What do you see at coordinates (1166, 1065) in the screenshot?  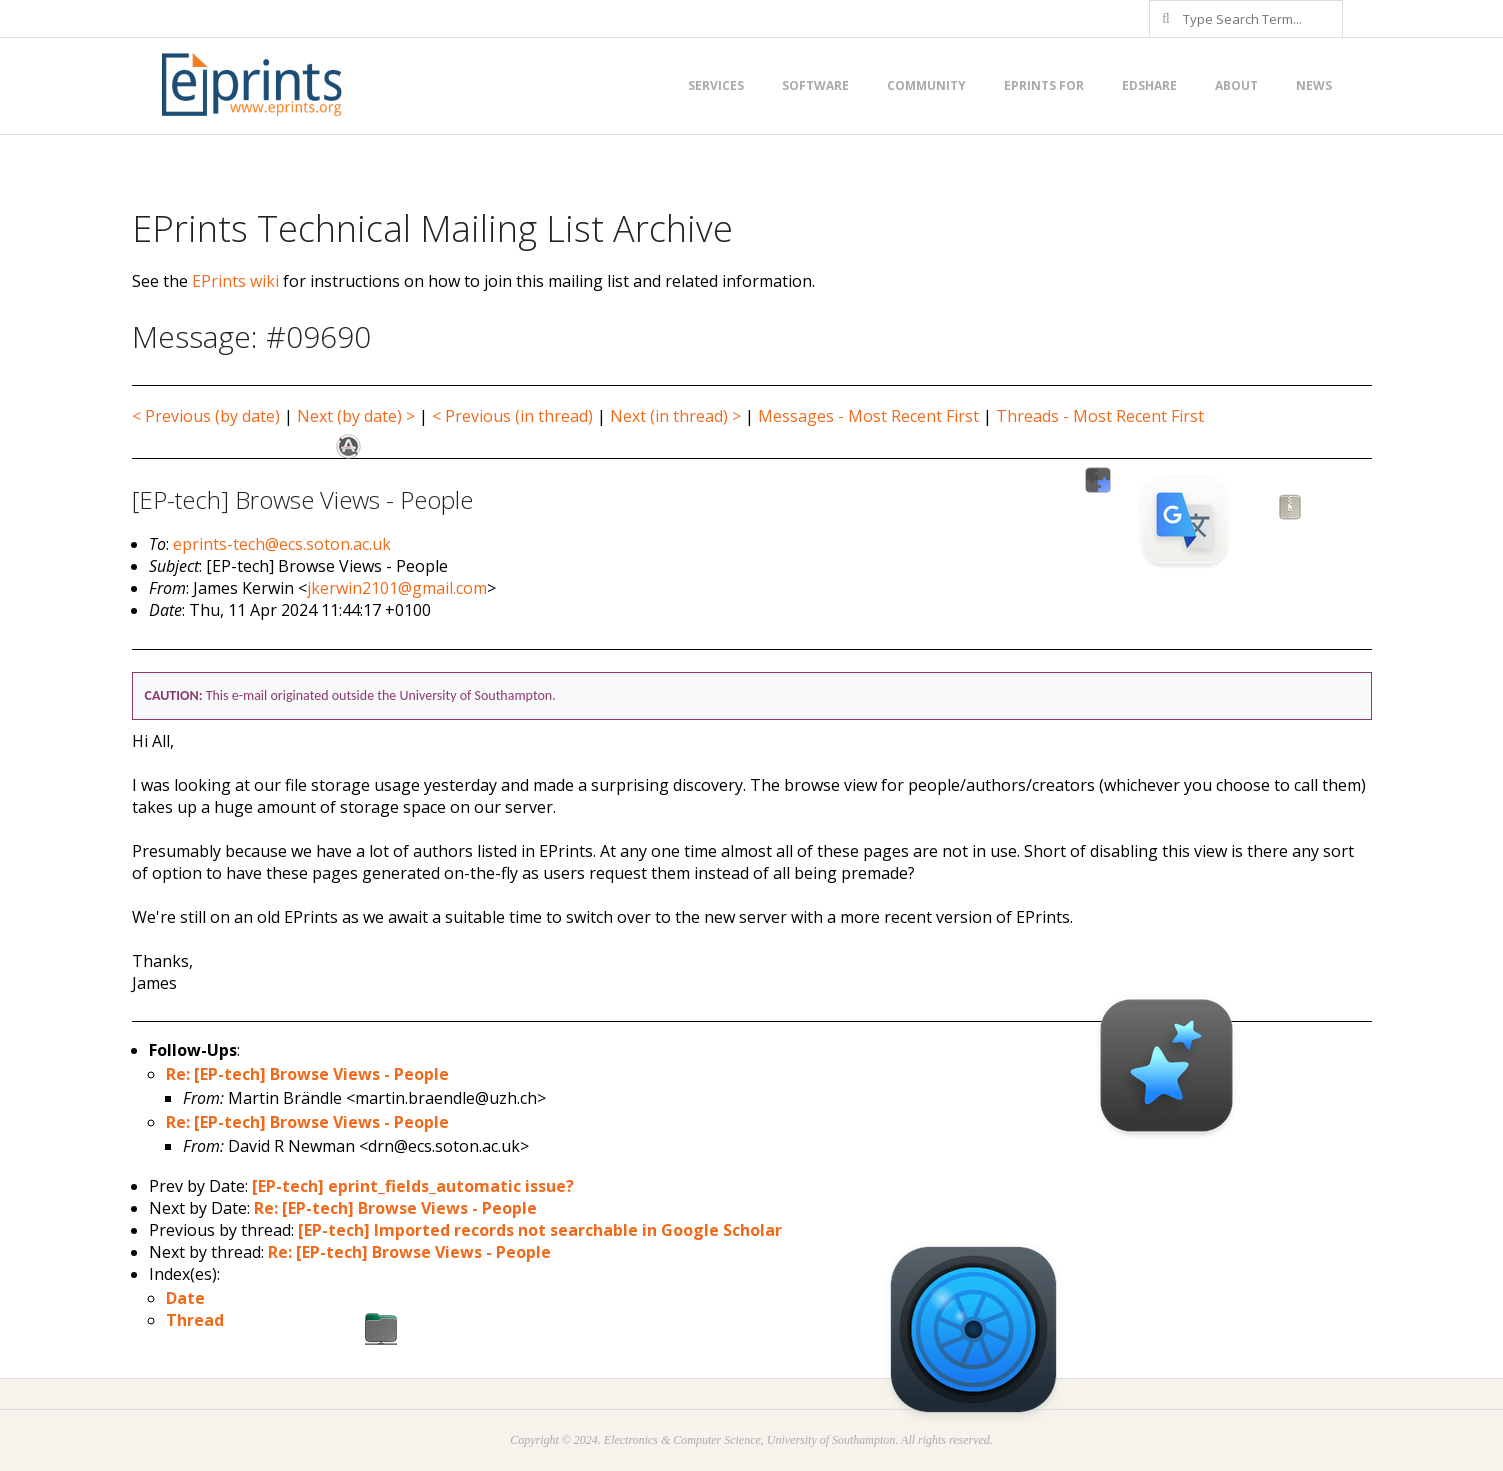 I see `open anki flashcard app` at bounding box center [1166, 1065].